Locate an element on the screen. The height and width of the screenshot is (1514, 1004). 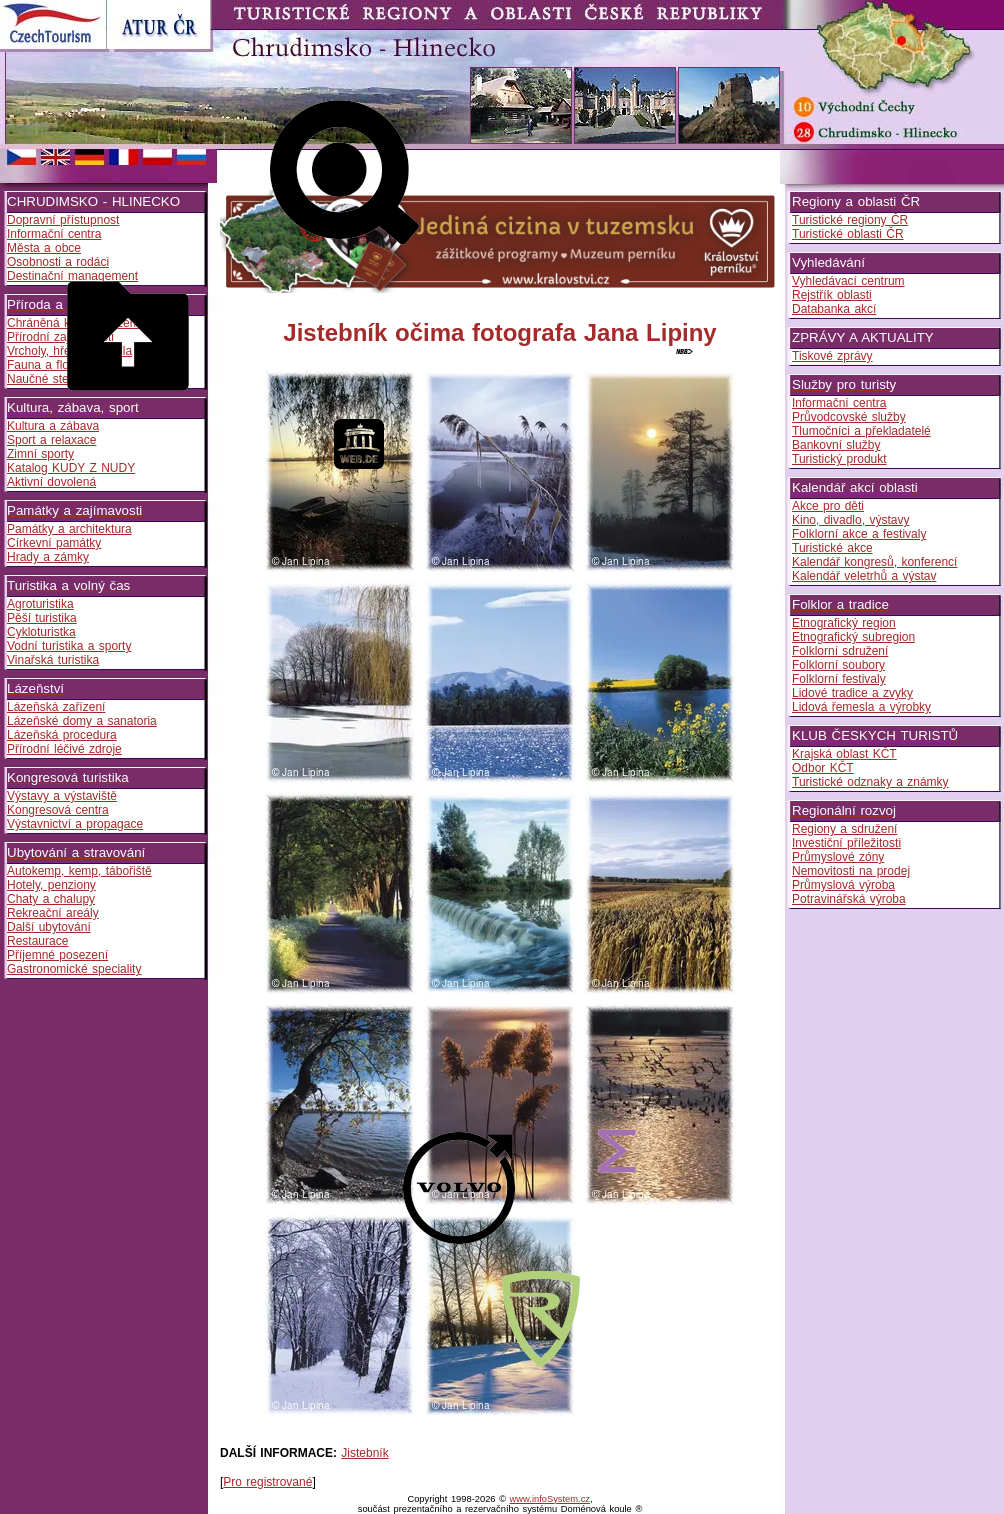
open Qlik analytics application is located at coordinates (344, 172).